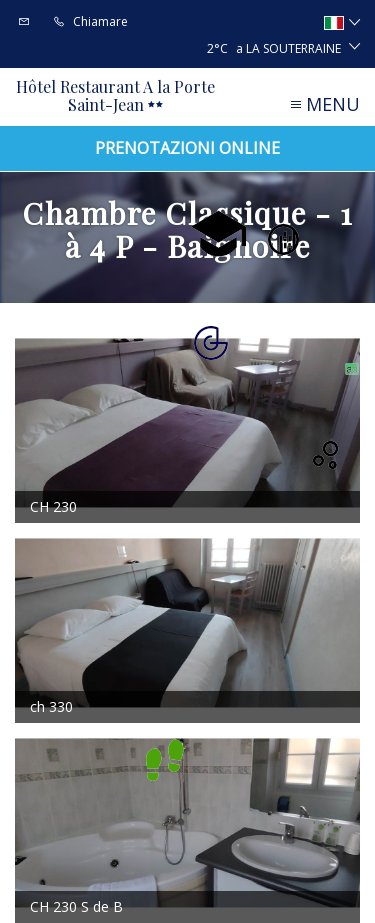 The width and height of the screenshot is (375, 923). Describe the element at coordinates (218, 233) in the screenshot. I see `access educational content or courses` at that location.